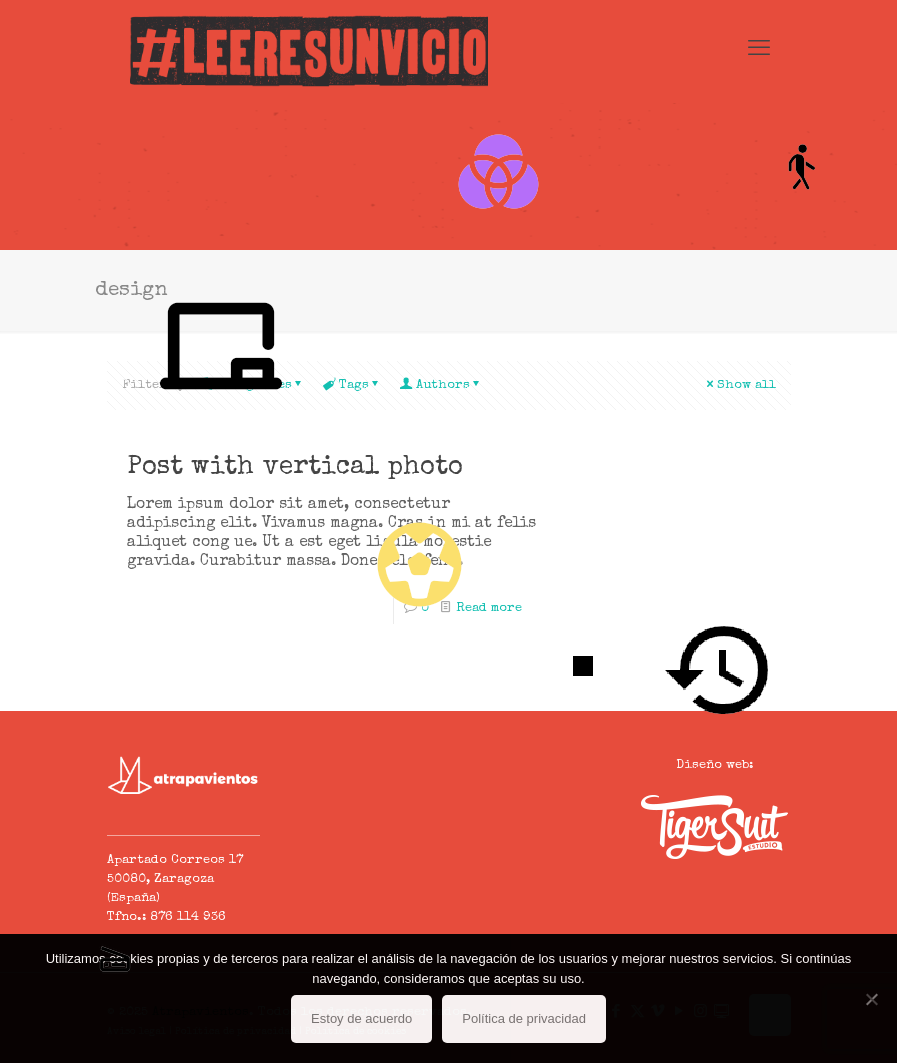 The image size is (897, 1063). Describe the element at coordinates (419, 564) in the screenshot. I see `access sports or soccer-related content` at that location.